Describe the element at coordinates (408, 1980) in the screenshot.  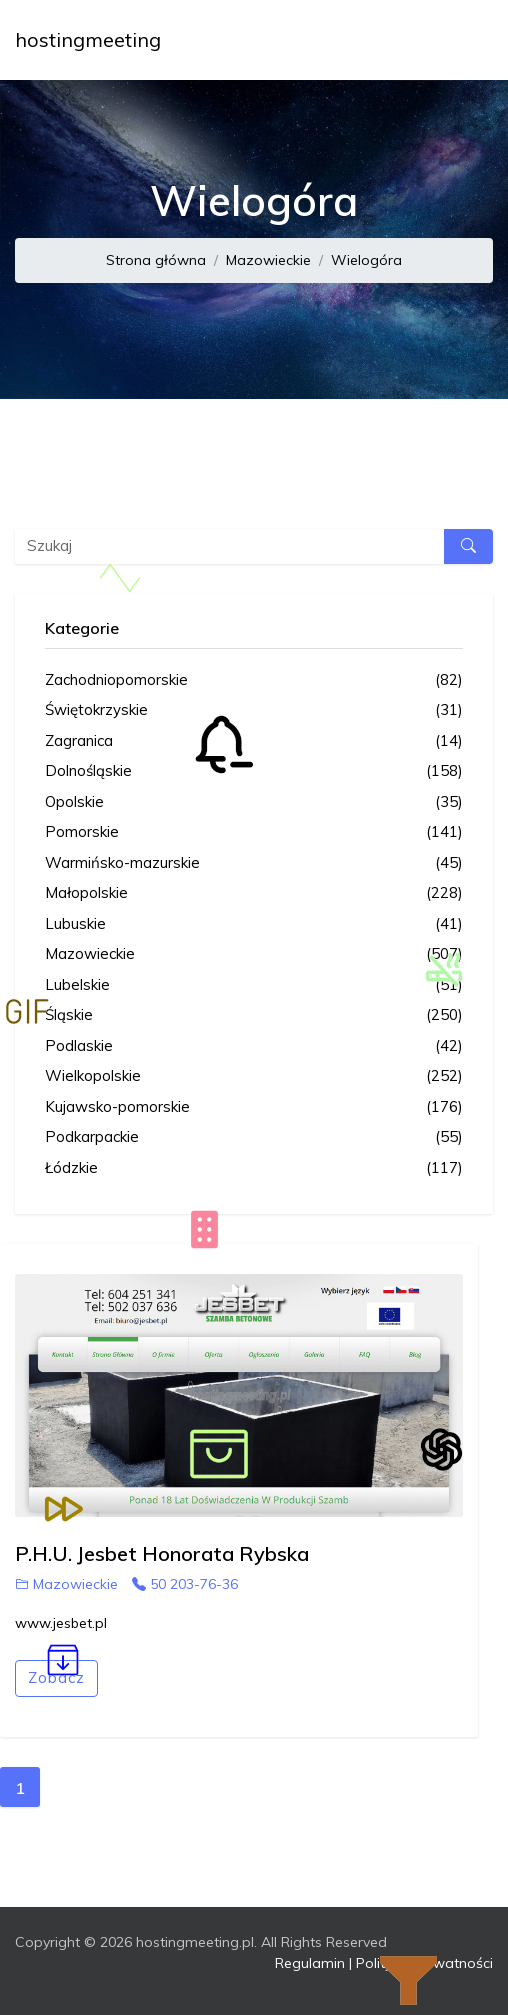
I see `filter list or search results` at that location.